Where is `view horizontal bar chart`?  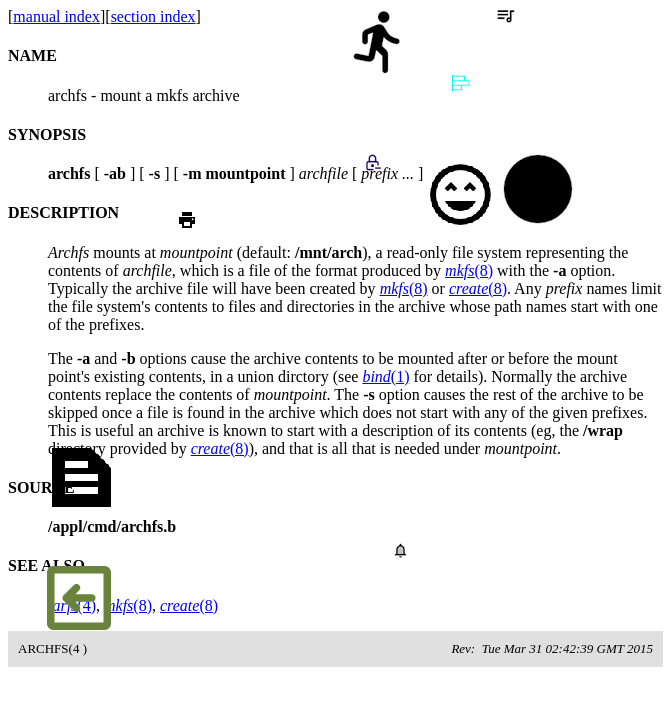 view horizontal bar chart is located at coordinates (460, 83).